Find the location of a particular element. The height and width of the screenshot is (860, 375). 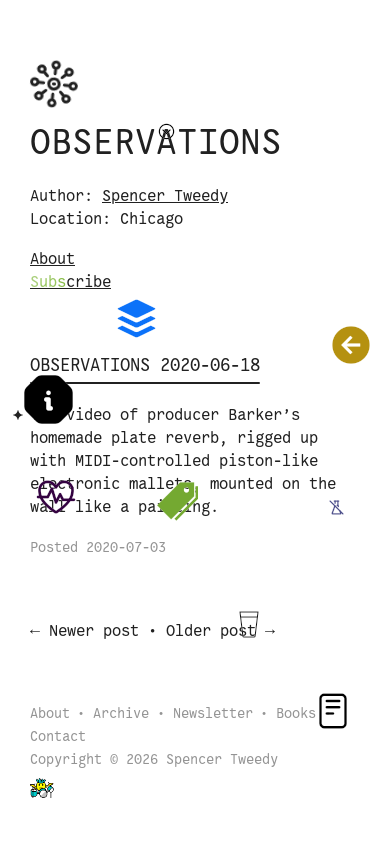

open reader mode for distraction-free viewing is located at coordinates (333, 711).